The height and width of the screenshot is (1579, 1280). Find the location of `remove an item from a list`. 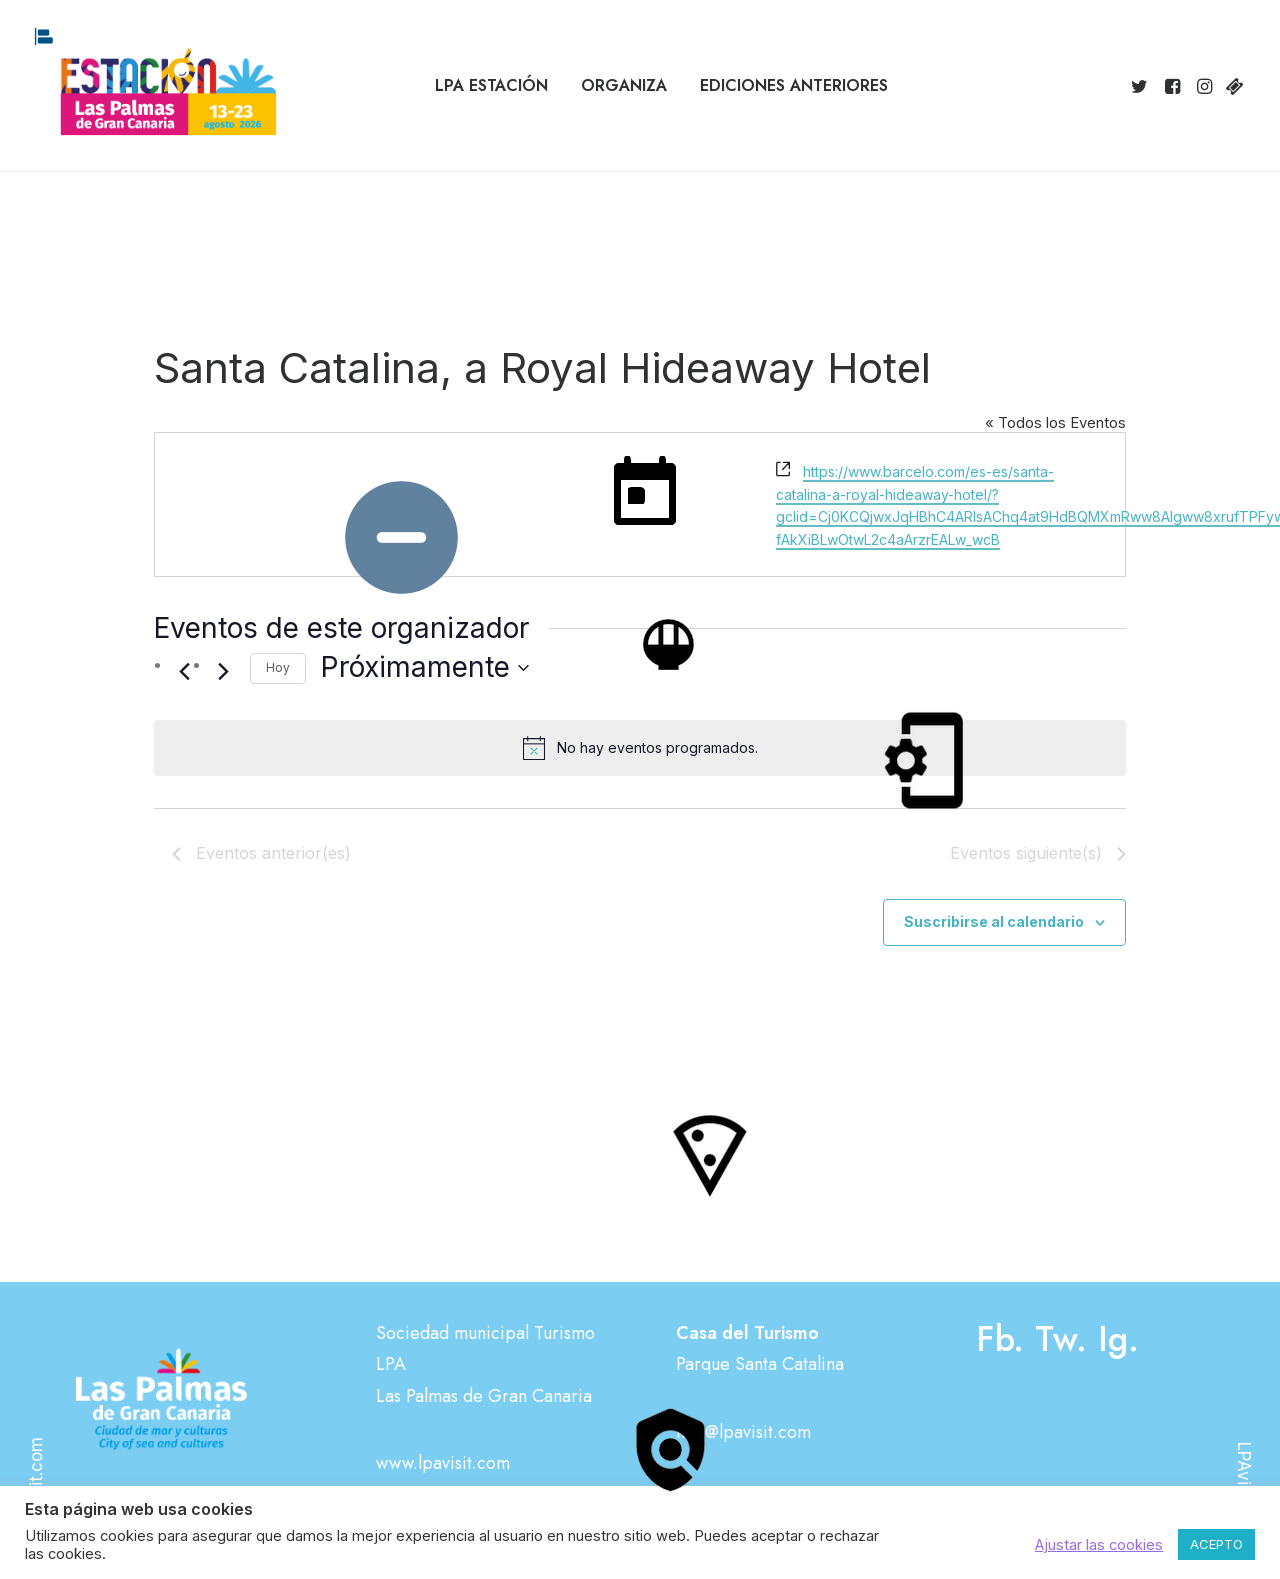

remove an item from a list is located at coordinates (401, 537).